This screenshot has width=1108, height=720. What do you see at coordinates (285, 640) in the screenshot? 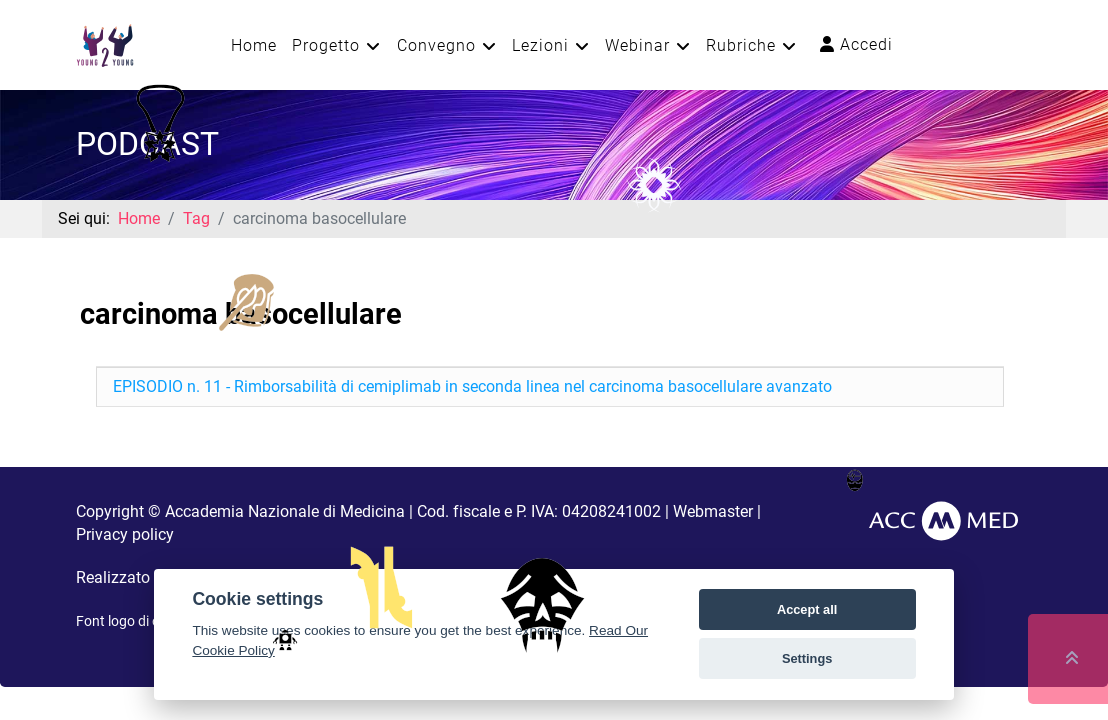
I see `access bot or automation settings` at bounding box center [285, 640].